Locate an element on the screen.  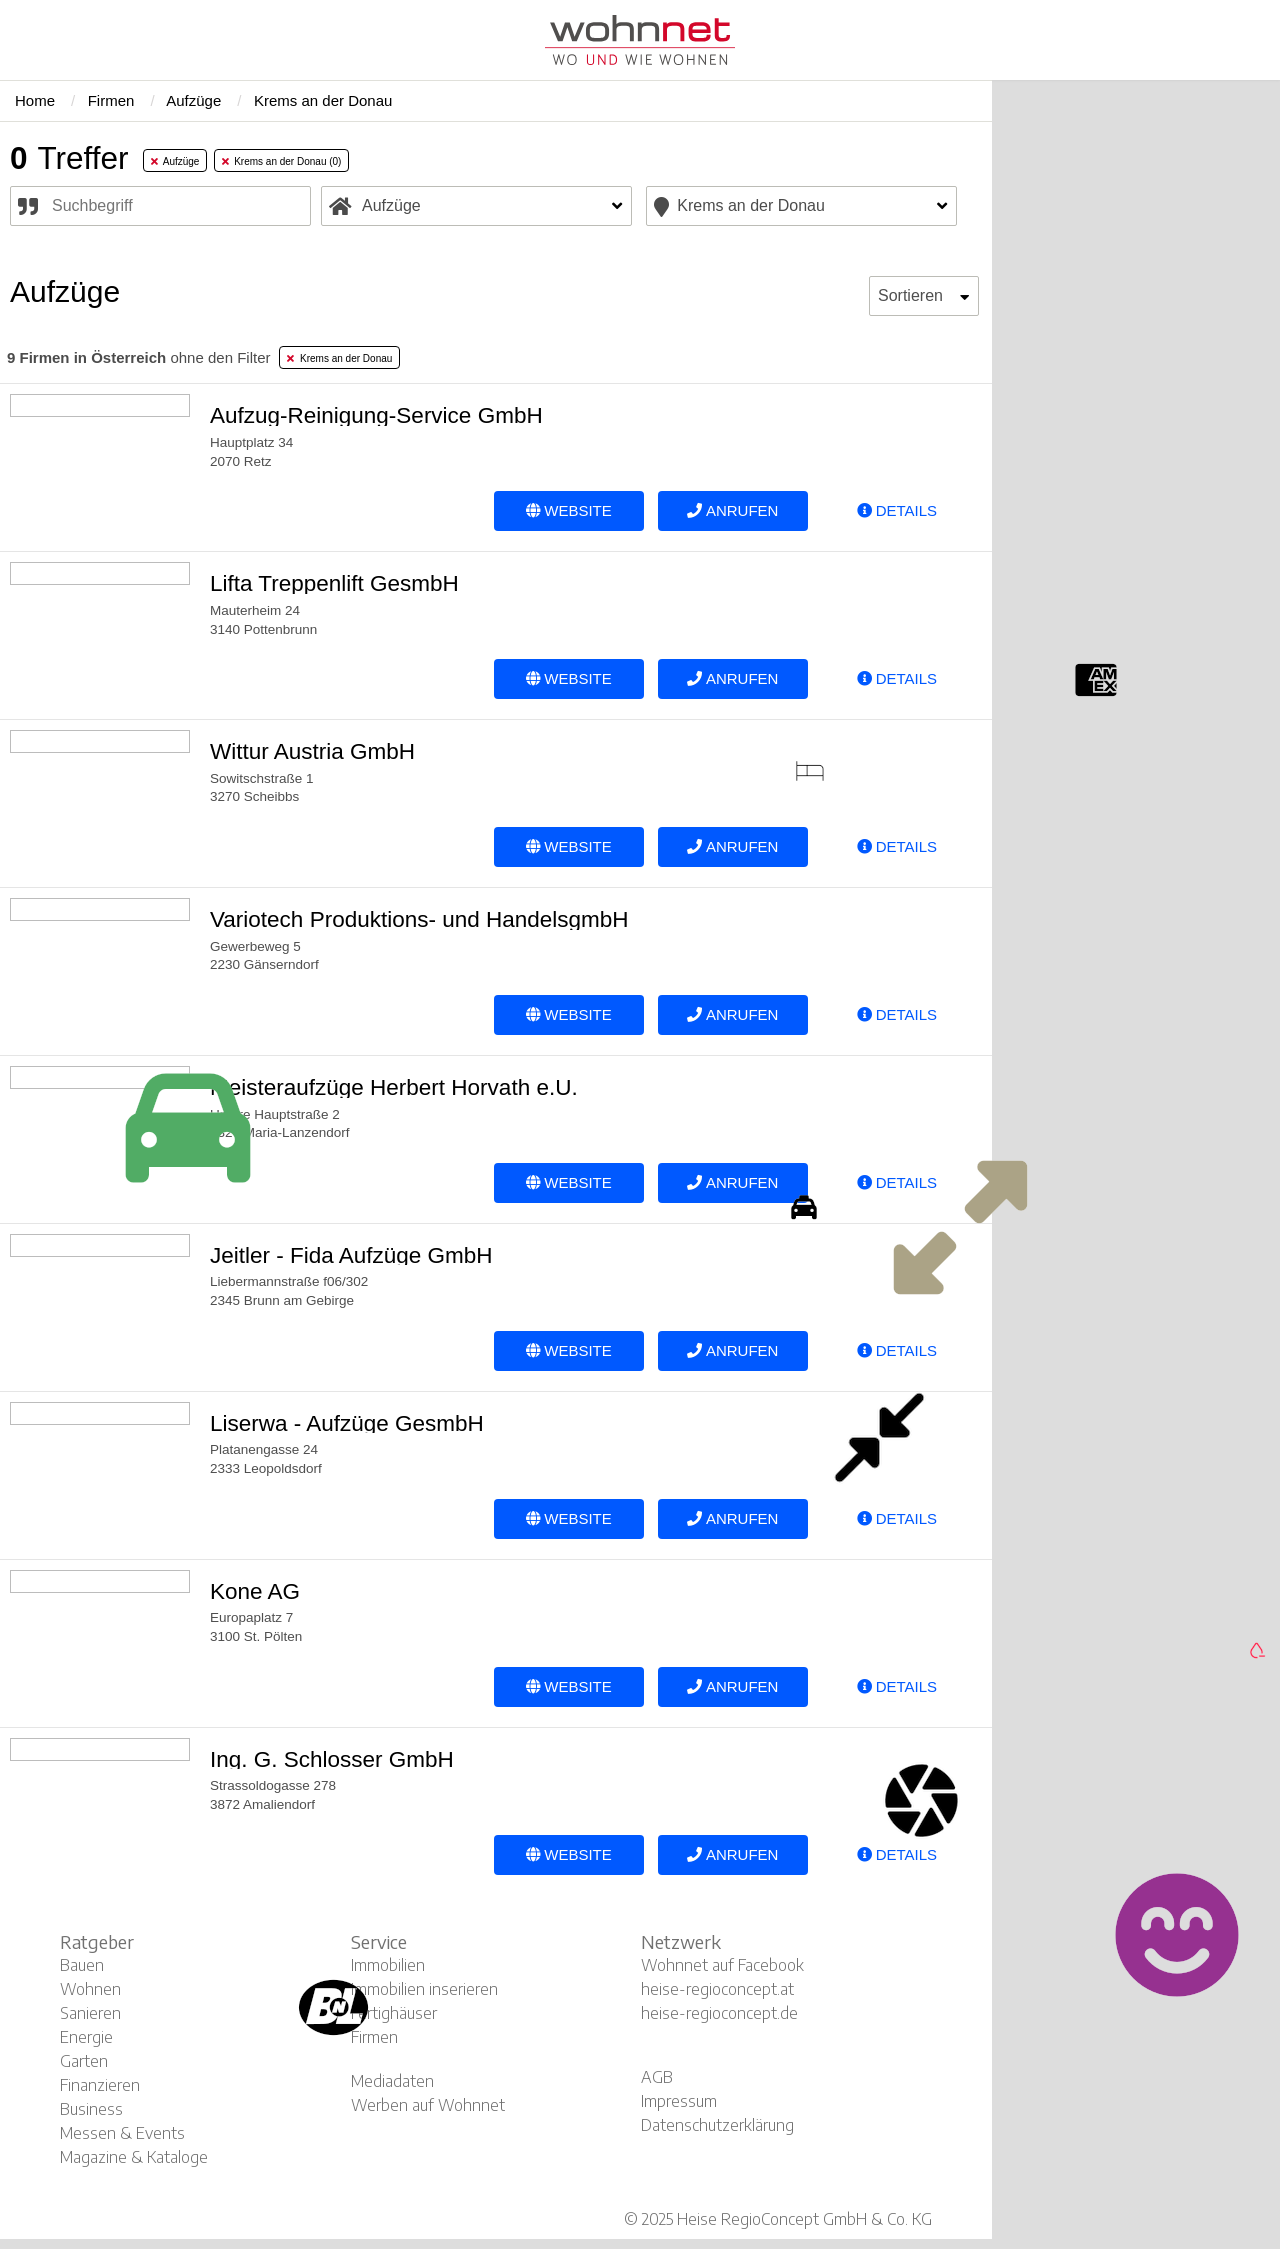
open camera to take a photo is located at coordinates (921, 1800).